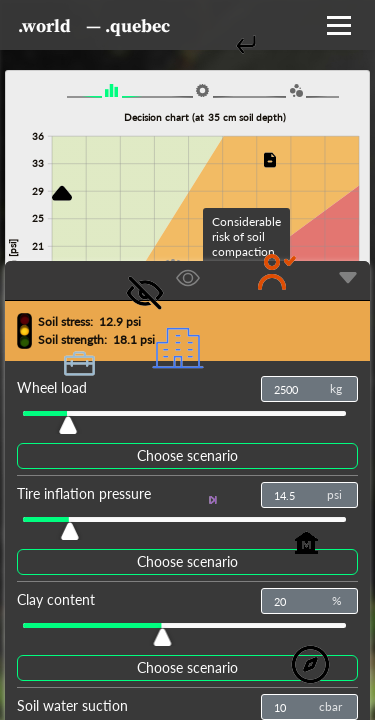 The width and height of the screenshot is (375, 720). What do you see at coordinates (79, 364) in the screenshot?
I see `access tools and utilities` at bounding box center [79, 364].